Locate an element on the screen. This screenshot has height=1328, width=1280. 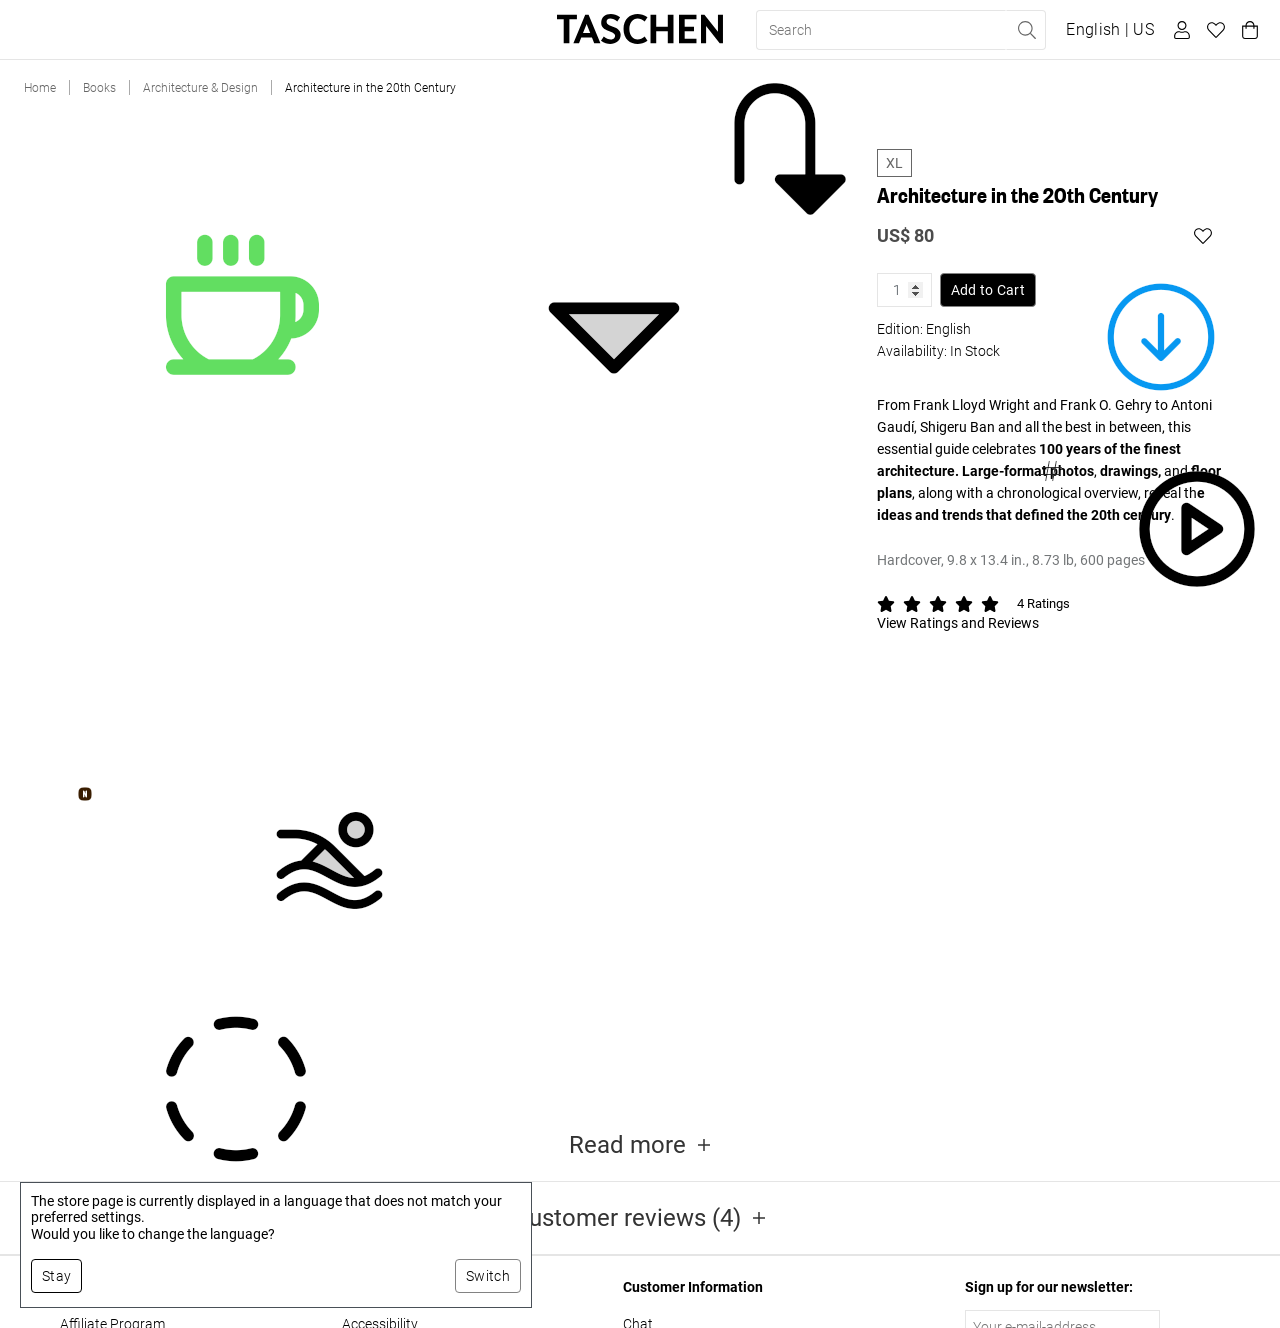
redo or repeat last action is located at coordinates (785, 149).